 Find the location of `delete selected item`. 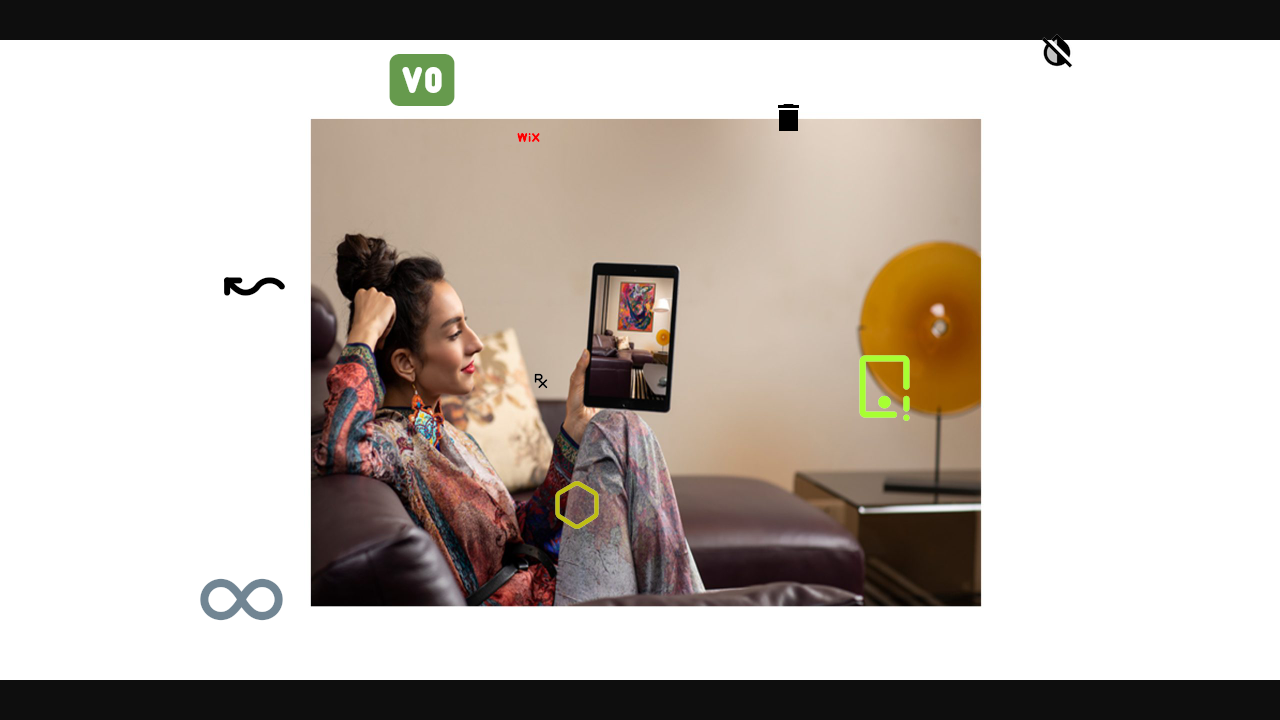

delete selected item is located at coordinates (788, 117).